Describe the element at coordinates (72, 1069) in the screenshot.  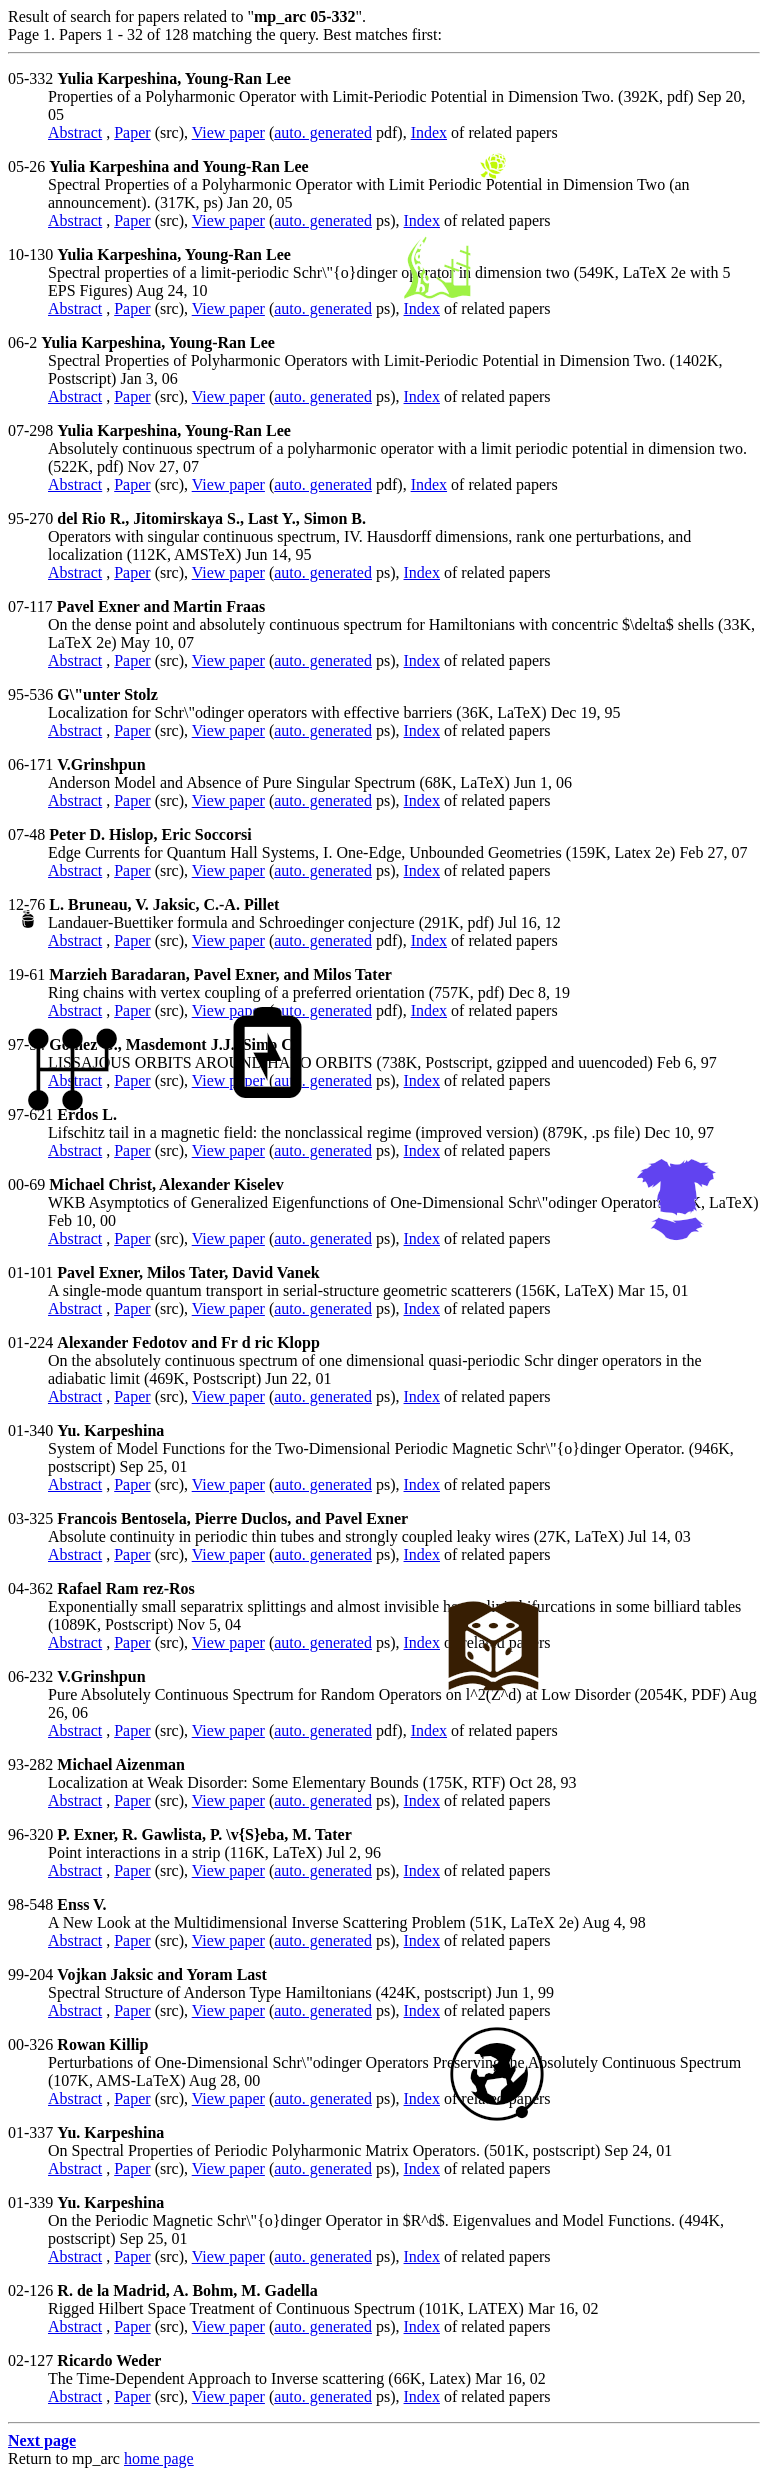
I see `select manual transmission mode` at that location.